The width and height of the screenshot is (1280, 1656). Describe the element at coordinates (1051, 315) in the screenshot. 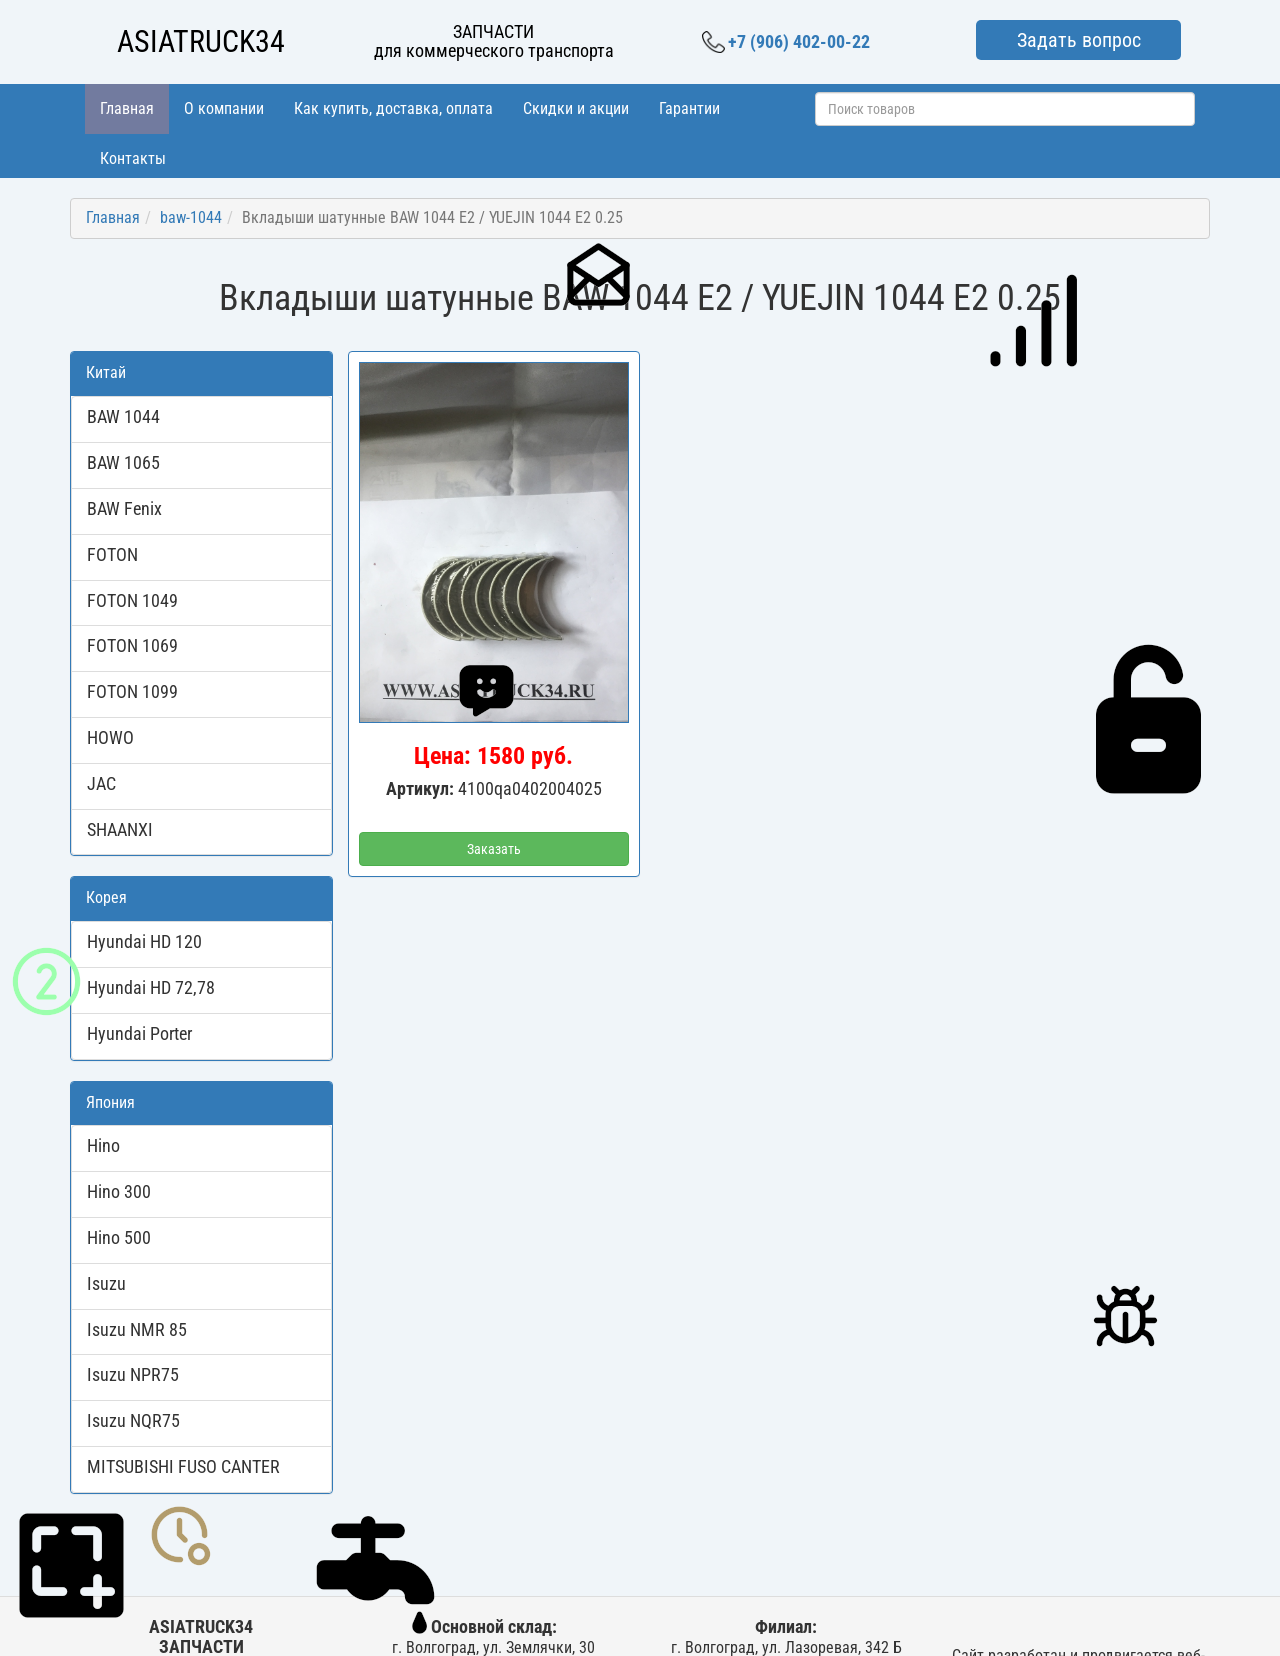

I see `indicates strong cellular network connection` at that location.